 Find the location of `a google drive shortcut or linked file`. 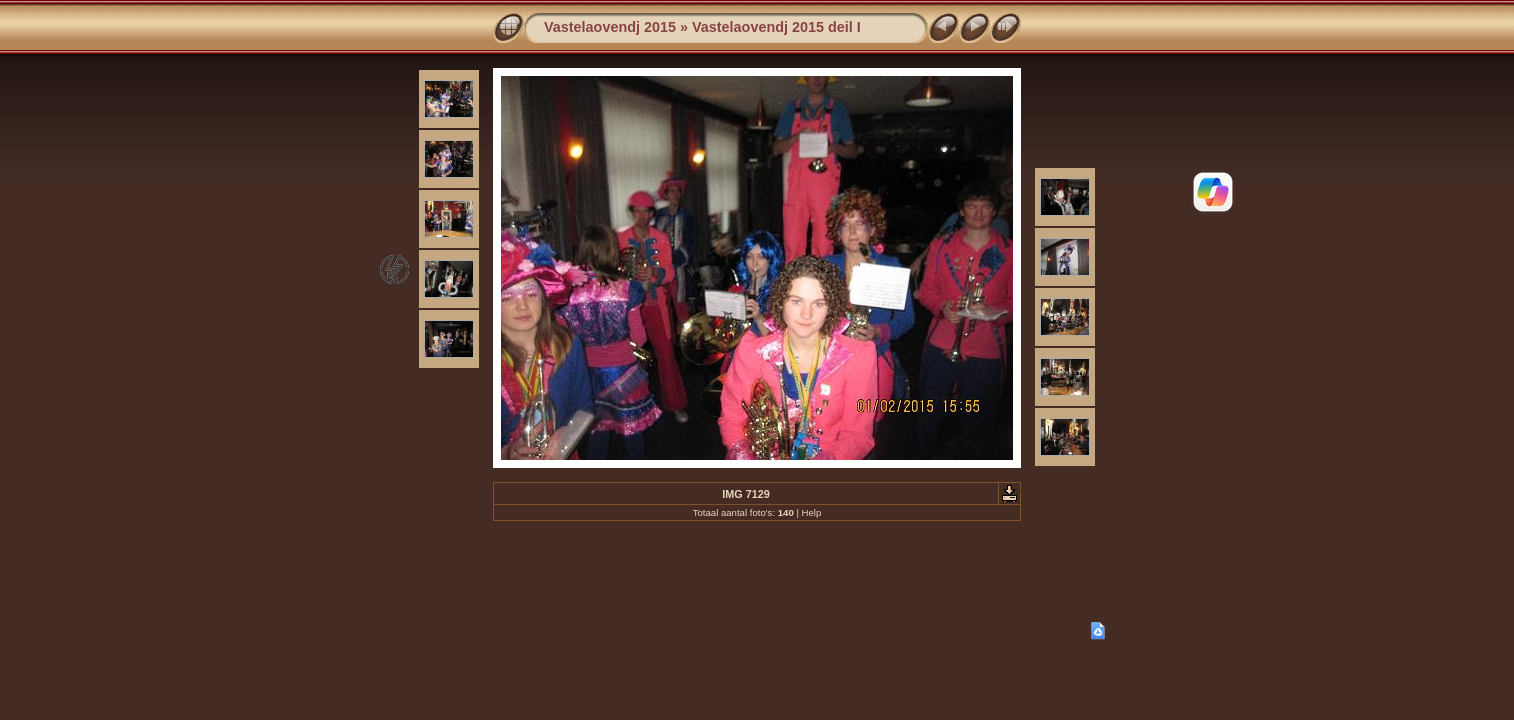

a google drive shortcut or linked file is located at coordinates (1098, 631).